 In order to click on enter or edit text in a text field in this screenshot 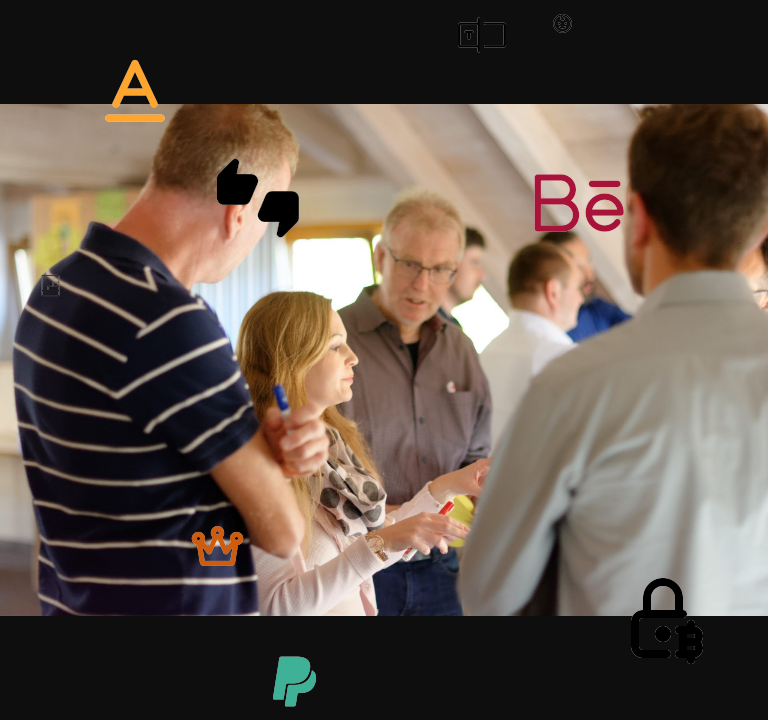, I will do `click(482, 35)`.